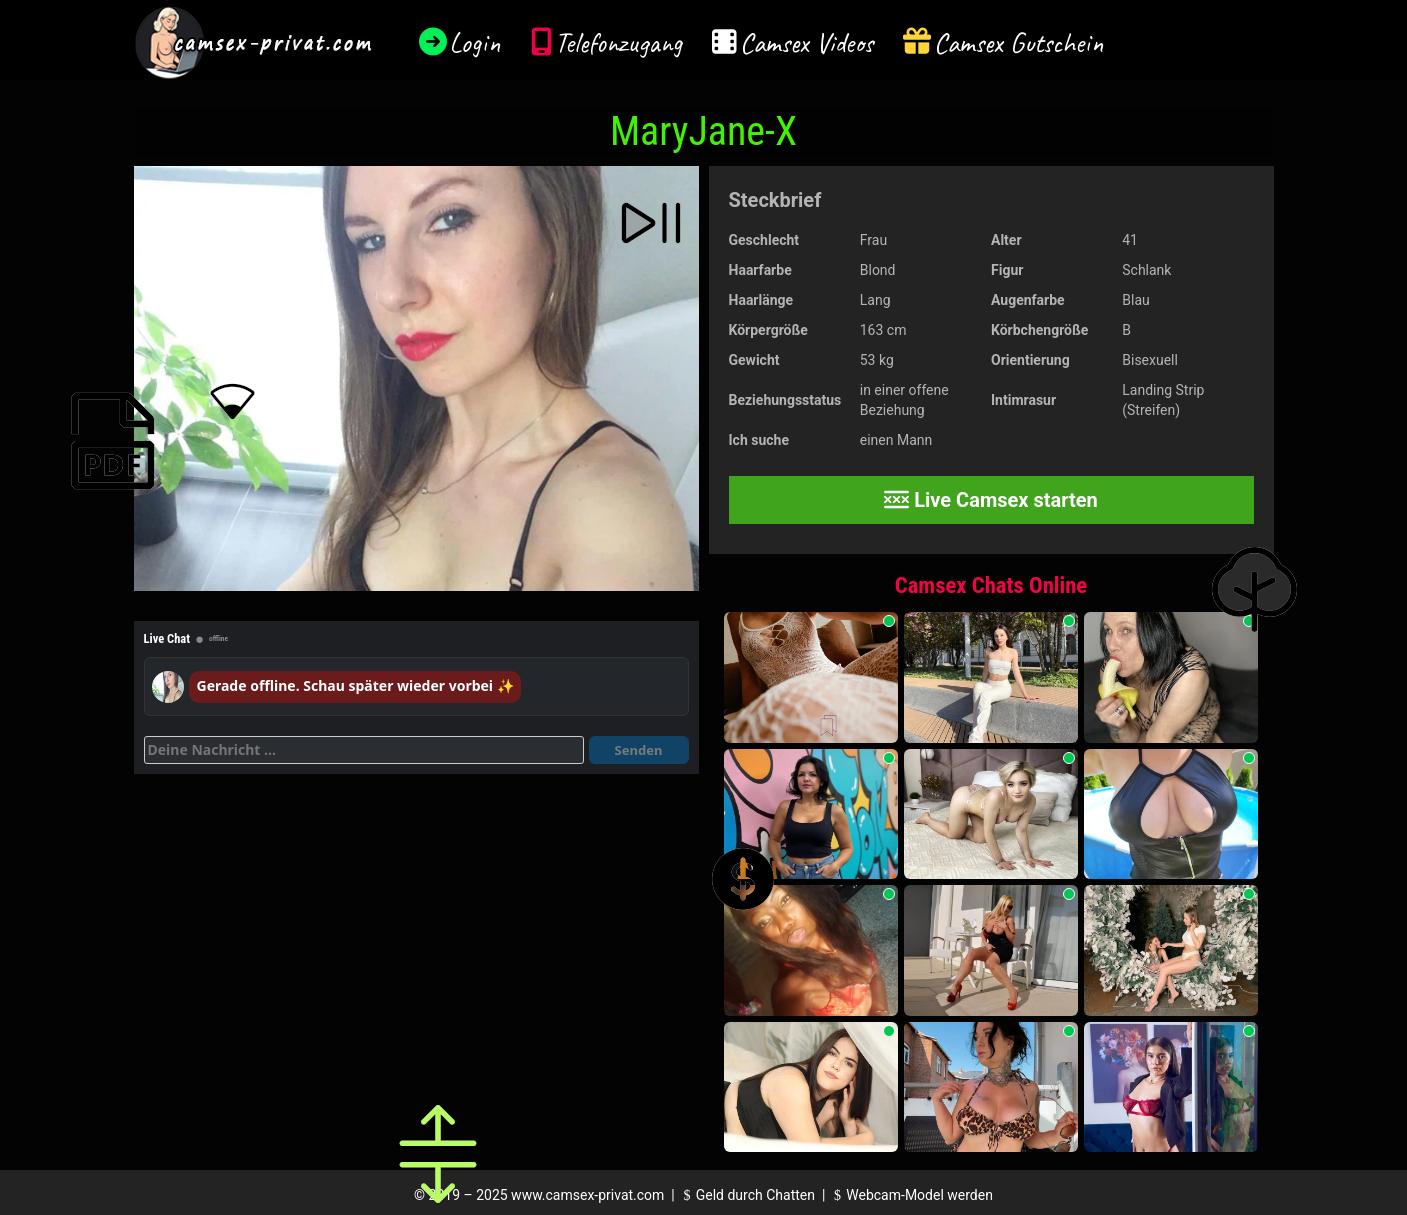  Describe the element at coordinates (651, 223) in the screenshot. I see `toggle between play and pause for media playback` at that location.